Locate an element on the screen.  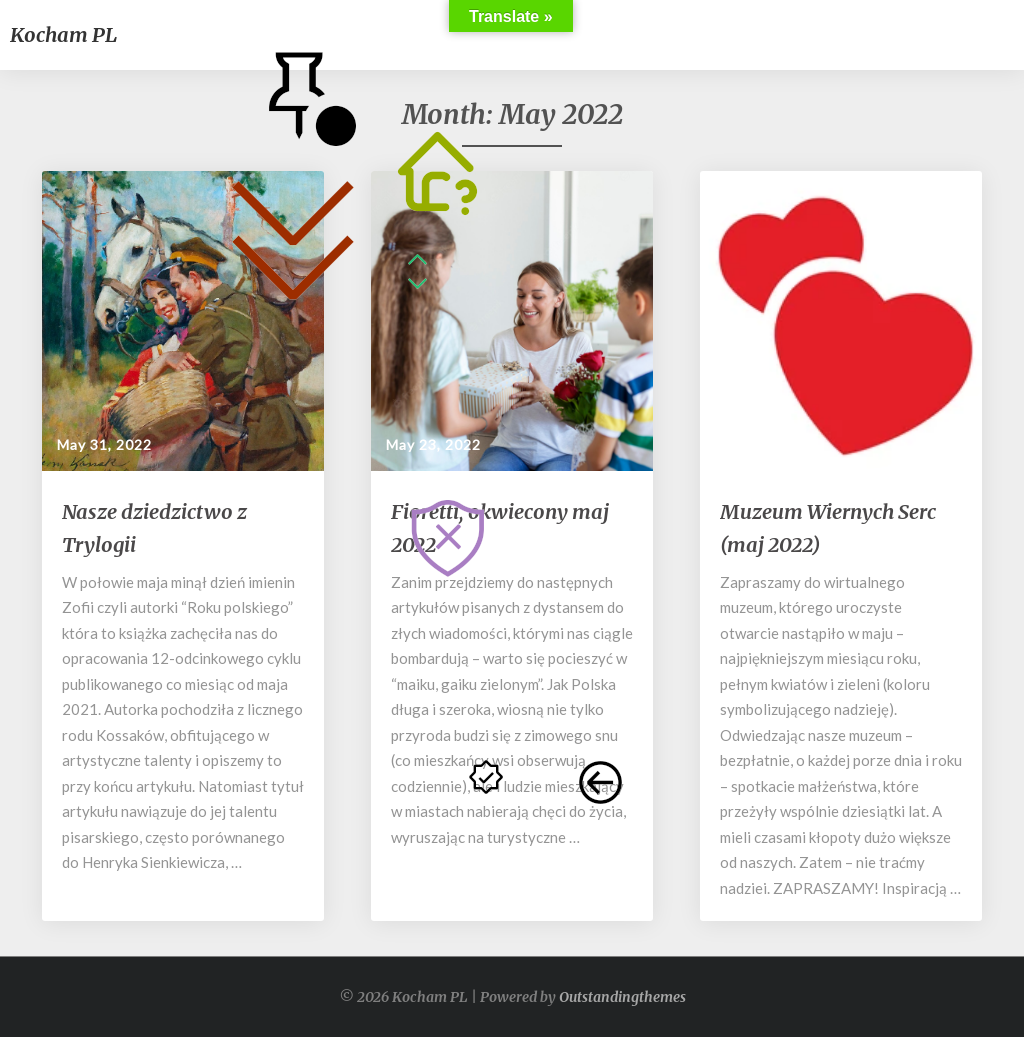
go back to the previous page is located at coordinates (600, 782).